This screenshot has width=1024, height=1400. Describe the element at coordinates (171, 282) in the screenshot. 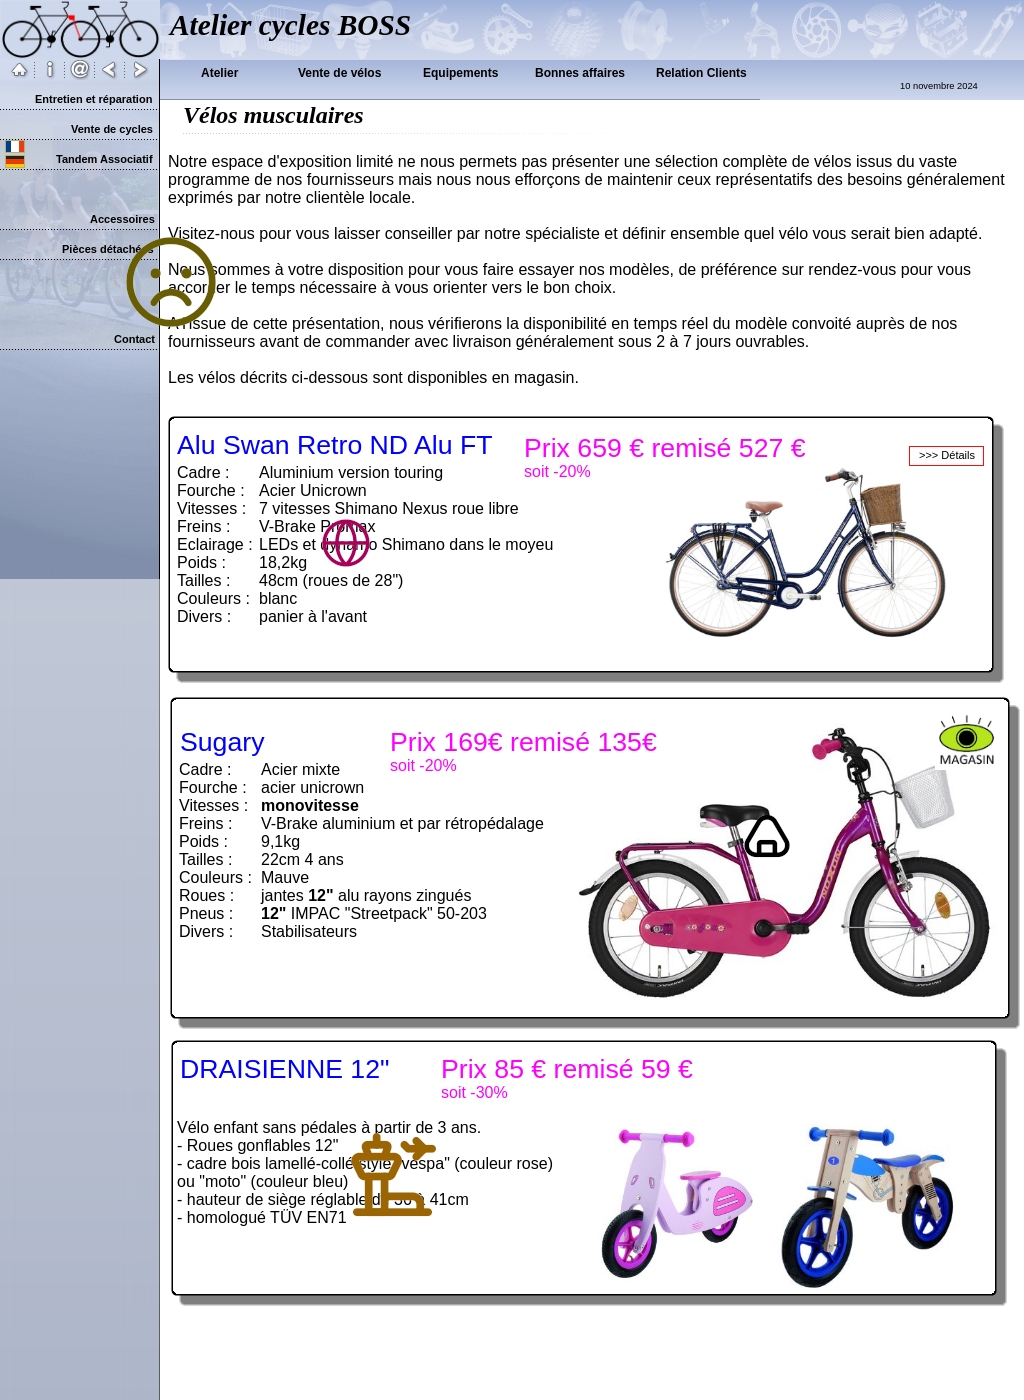

I see `indicate negative feedback or dissatisfaction` at that location.